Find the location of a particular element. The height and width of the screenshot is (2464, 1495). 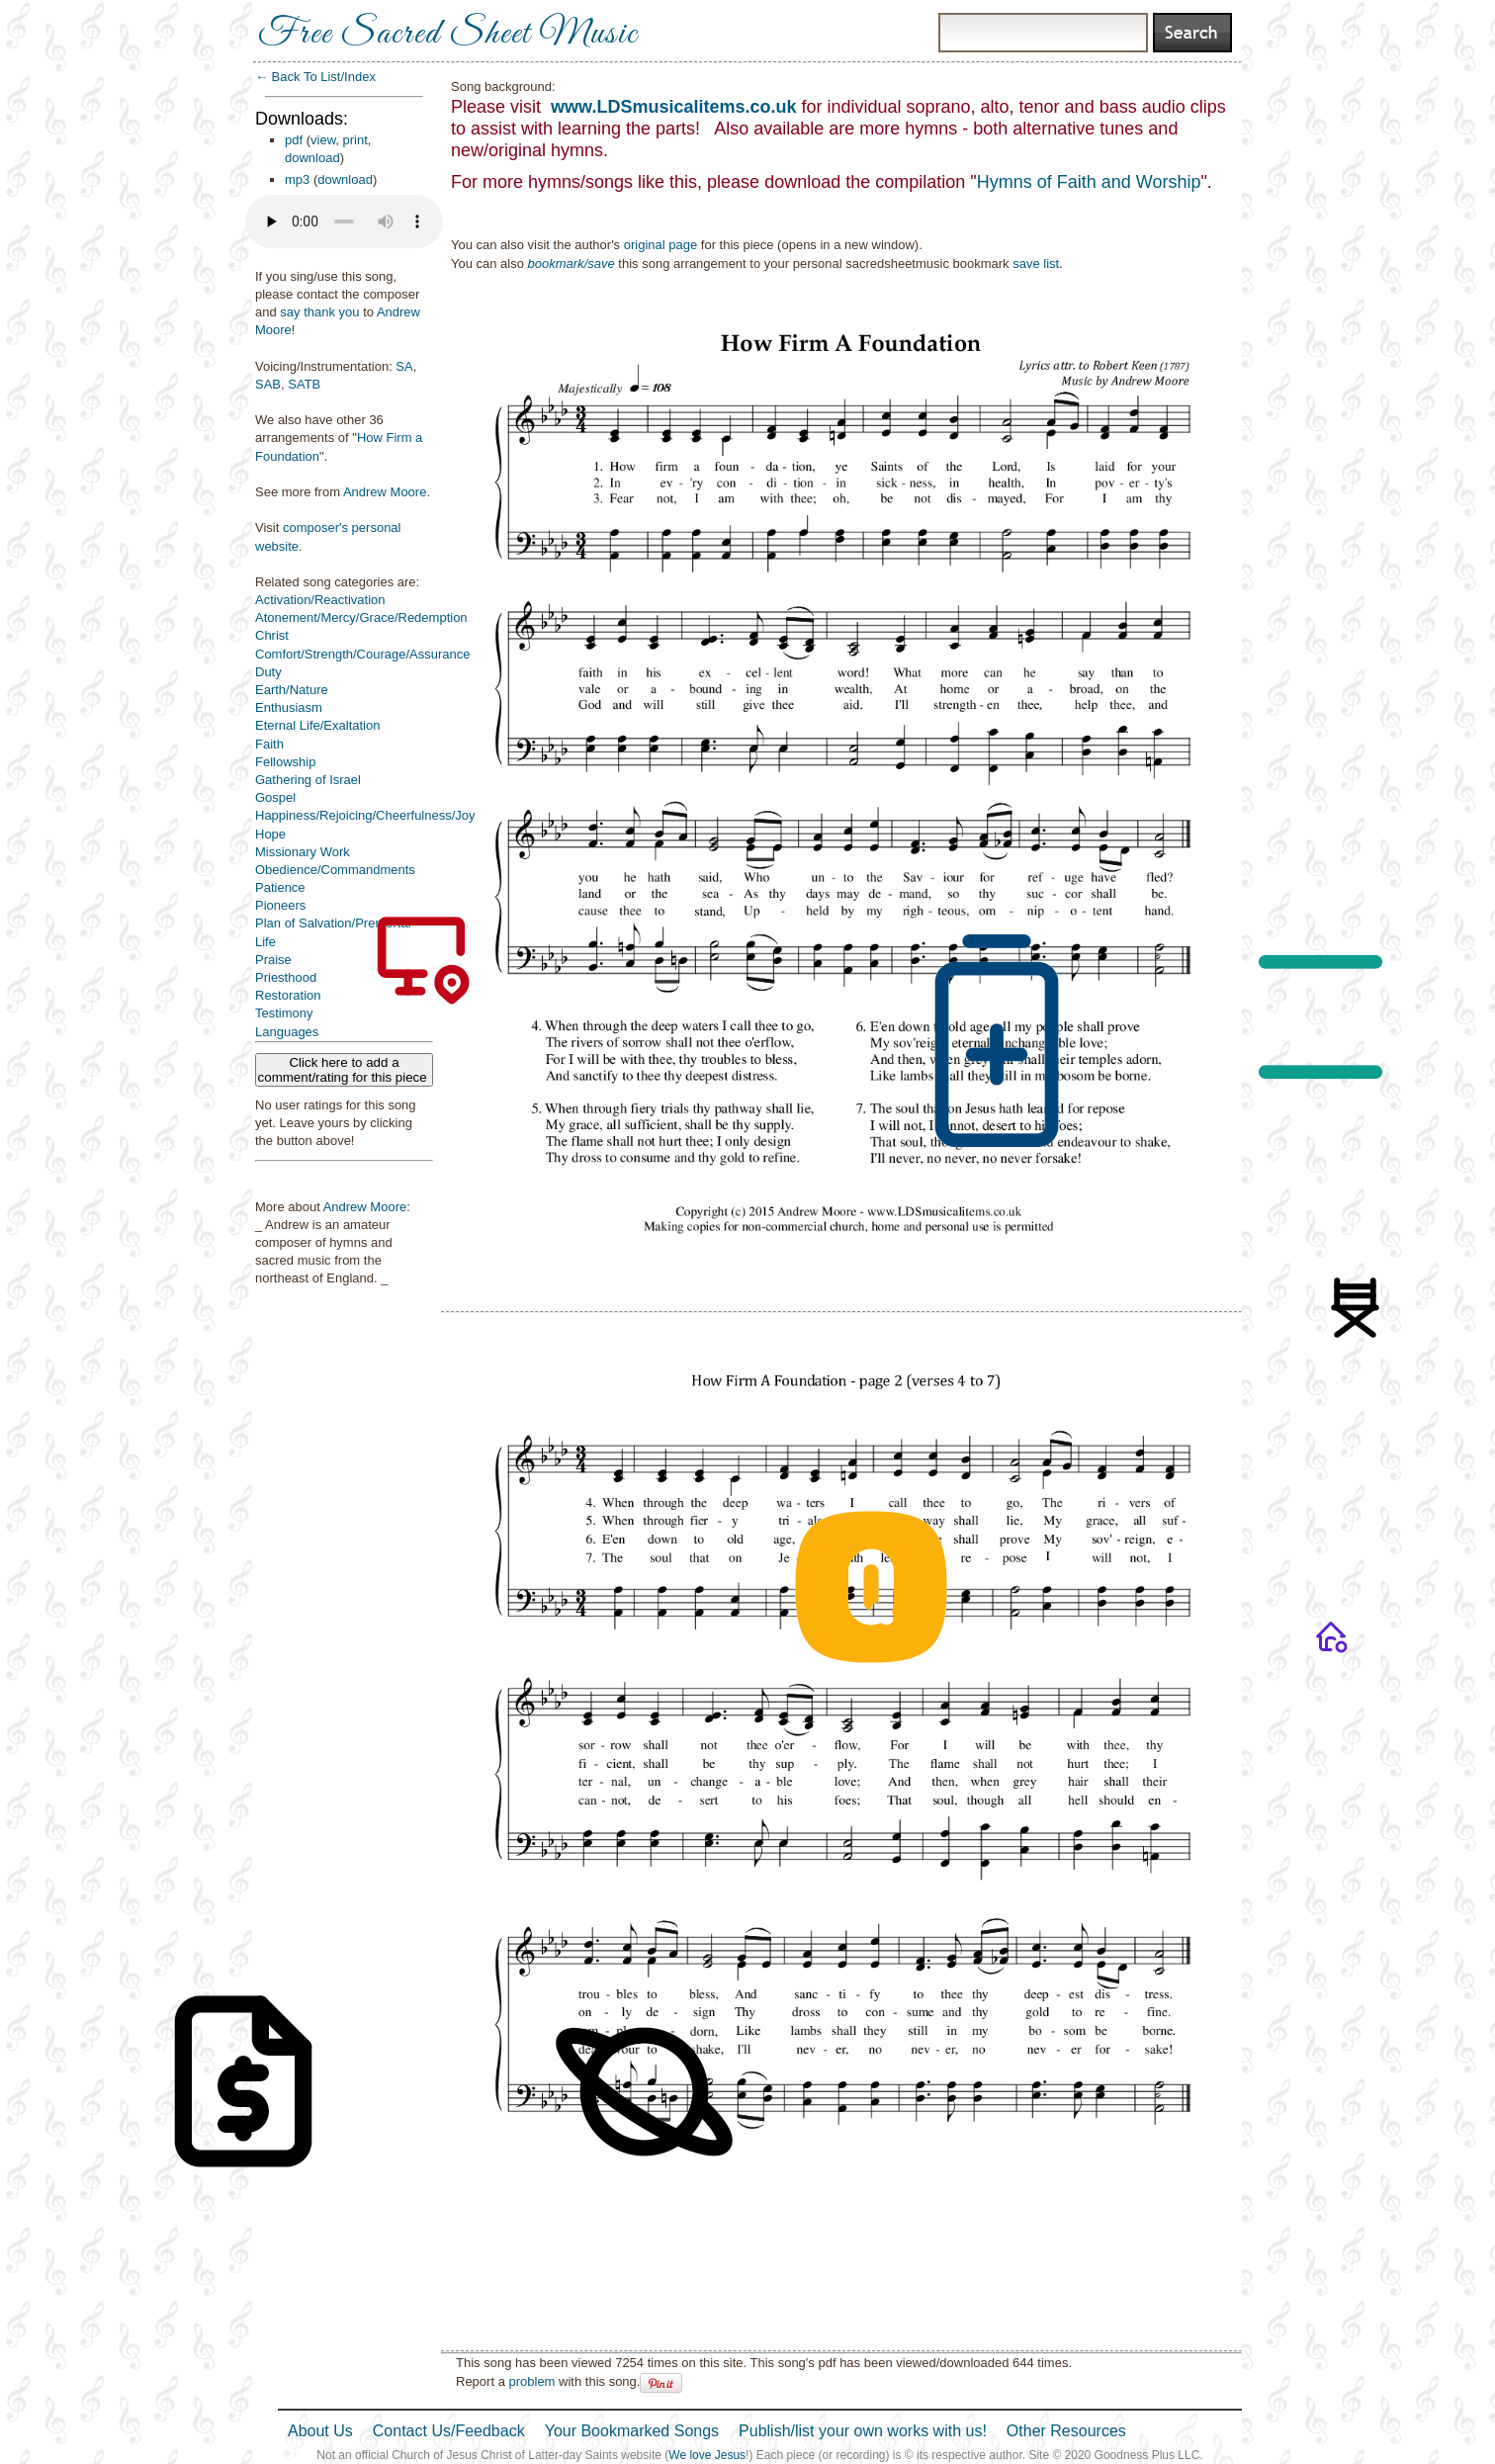

switch to large or spacious list view is located at coordinates (1320, 1016).